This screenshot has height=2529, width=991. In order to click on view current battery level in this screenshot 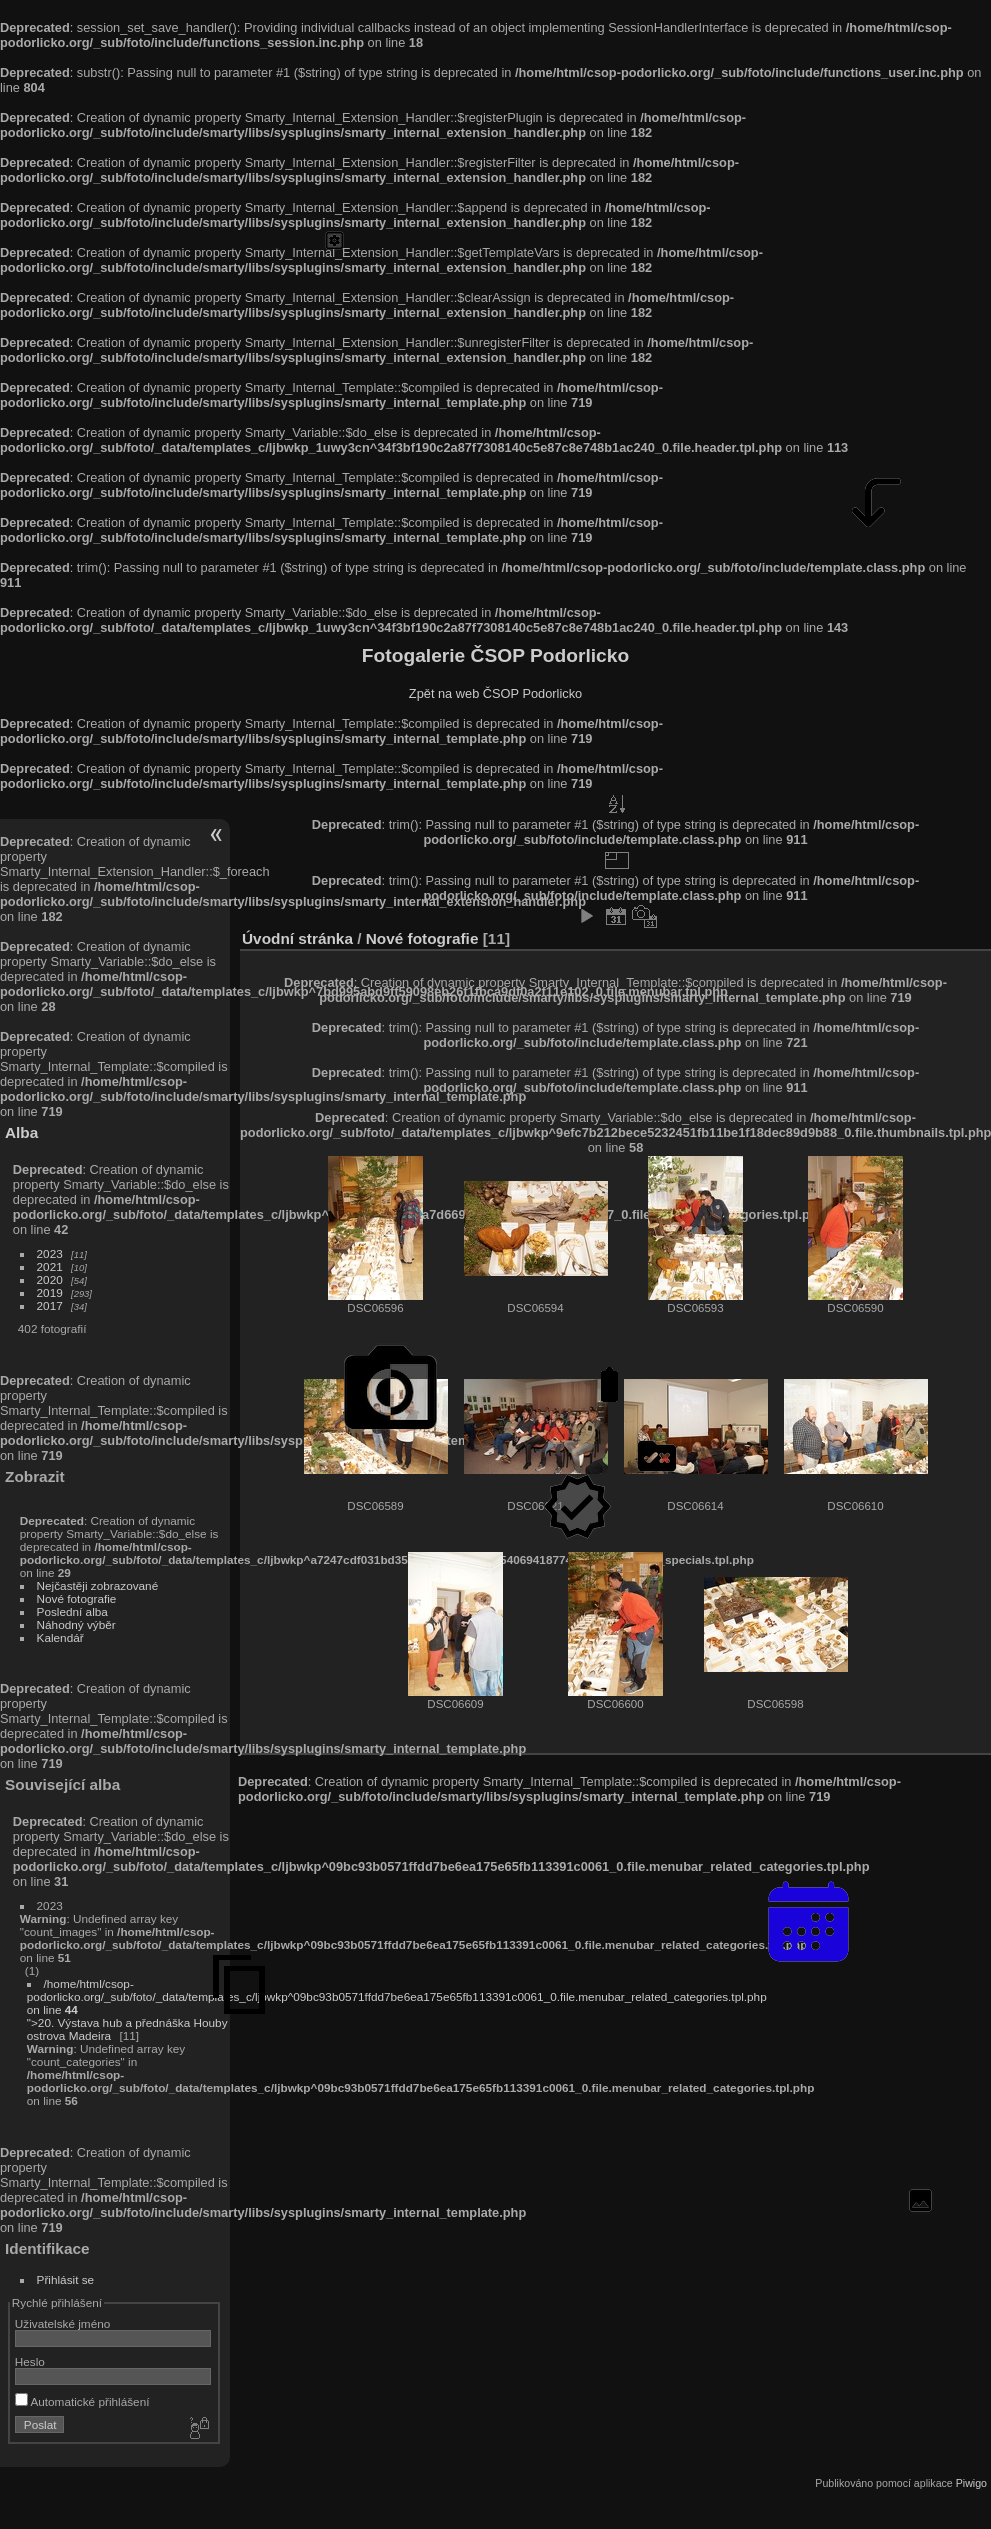, I will do `click(609, 1384)`.